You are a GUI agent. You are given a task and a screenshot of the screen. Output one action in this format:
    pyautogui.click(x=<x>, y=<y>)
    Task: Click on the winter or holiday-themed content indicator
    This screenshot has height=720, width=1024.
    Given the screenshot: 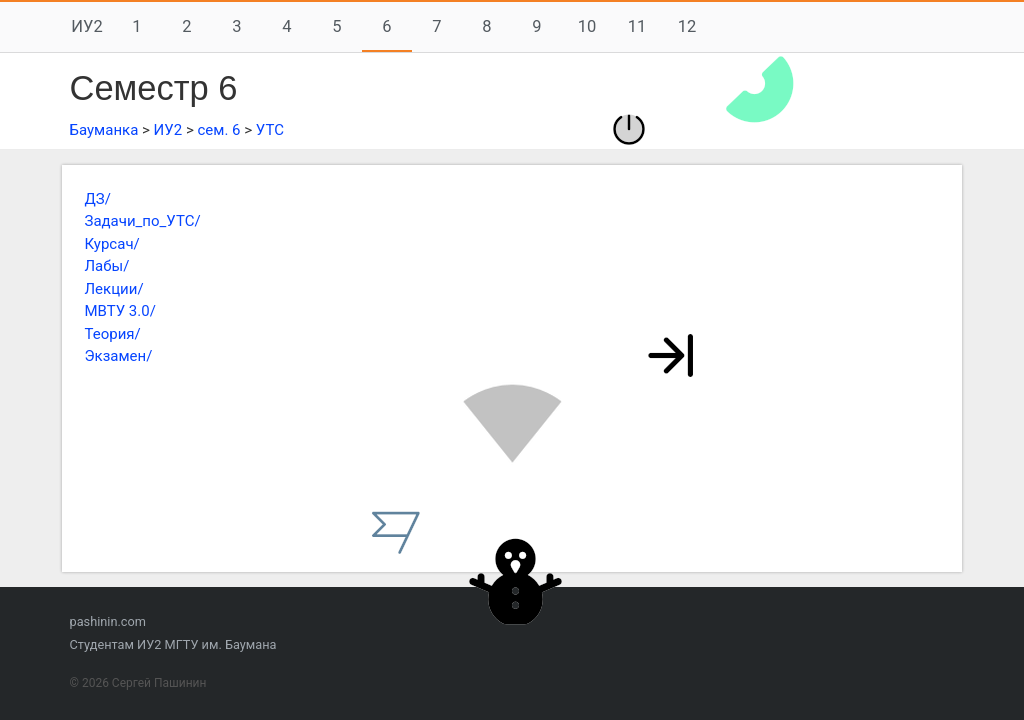 What is the action you would take?
    pyautogui.click(x=515, y=581)
    